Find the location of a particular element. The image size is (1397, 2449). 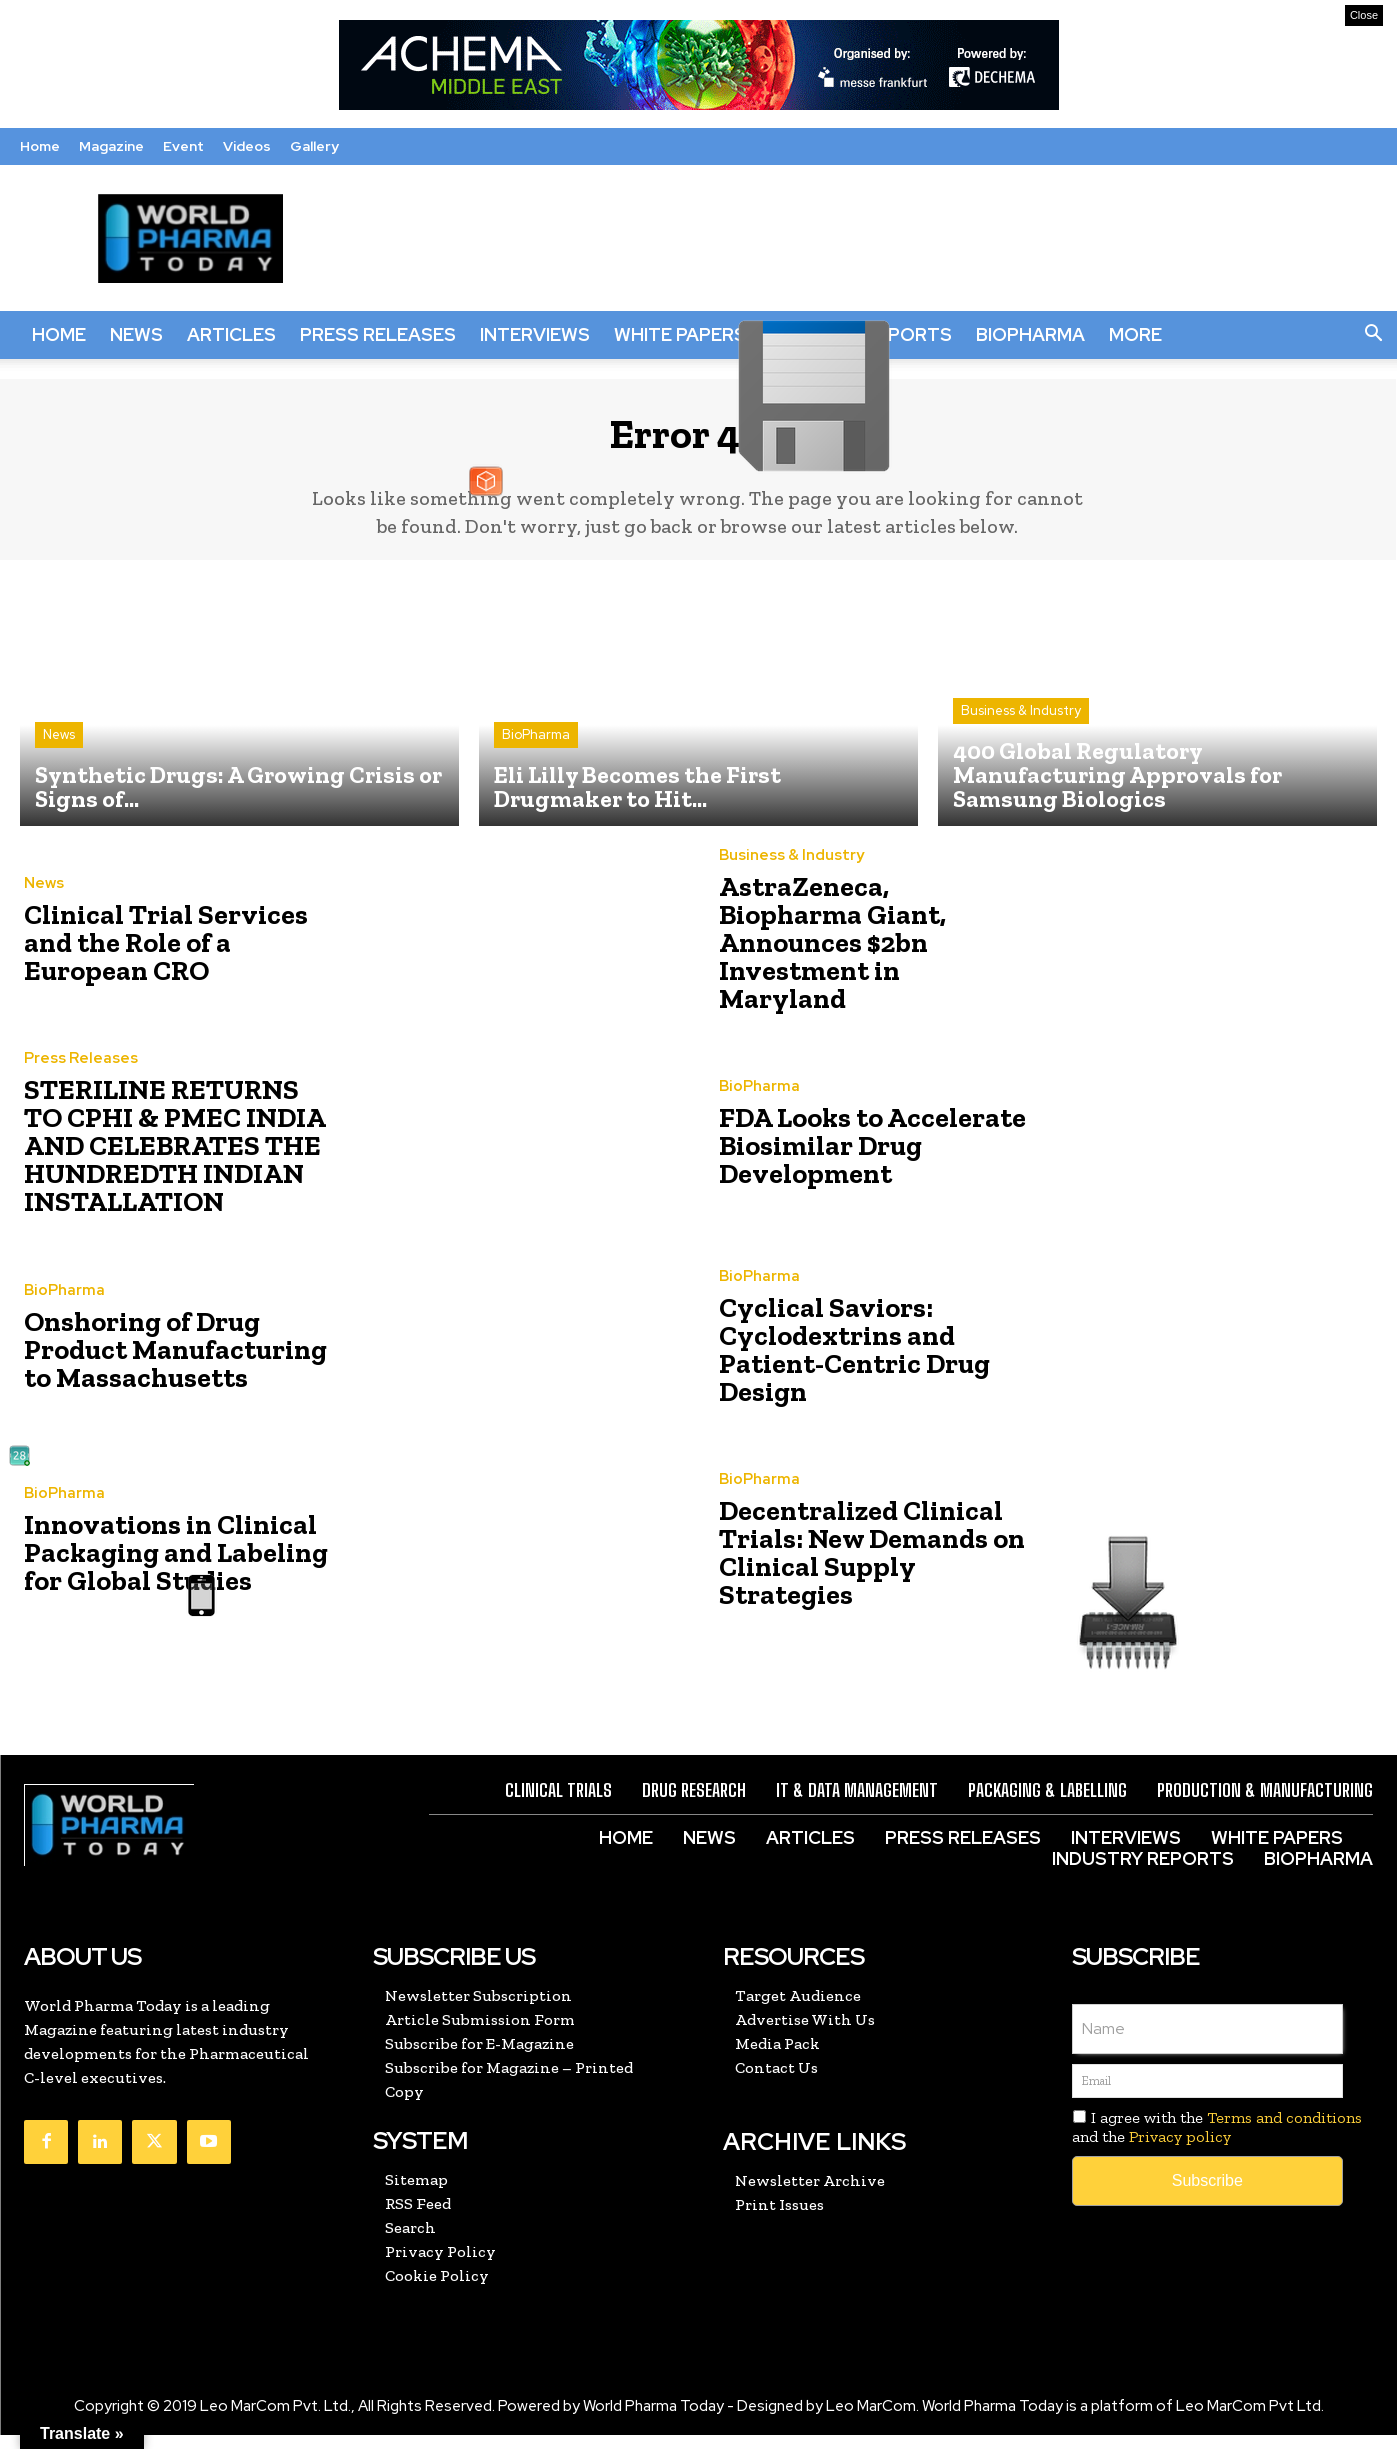

open an STL 3D model file is located at coordinates (486, 480).